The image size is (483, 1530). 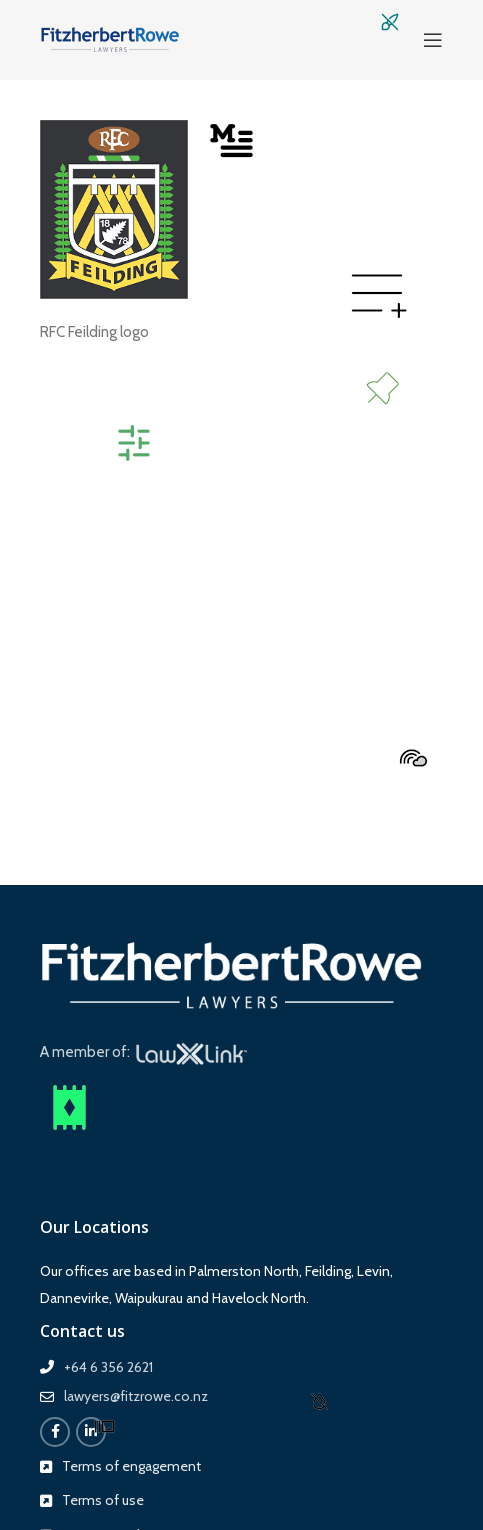 What do you see at coordinates (104, 1426) in the screenshot?
I see `enable burst mode for rapid photo capture` at bounding box center [104, 1426].